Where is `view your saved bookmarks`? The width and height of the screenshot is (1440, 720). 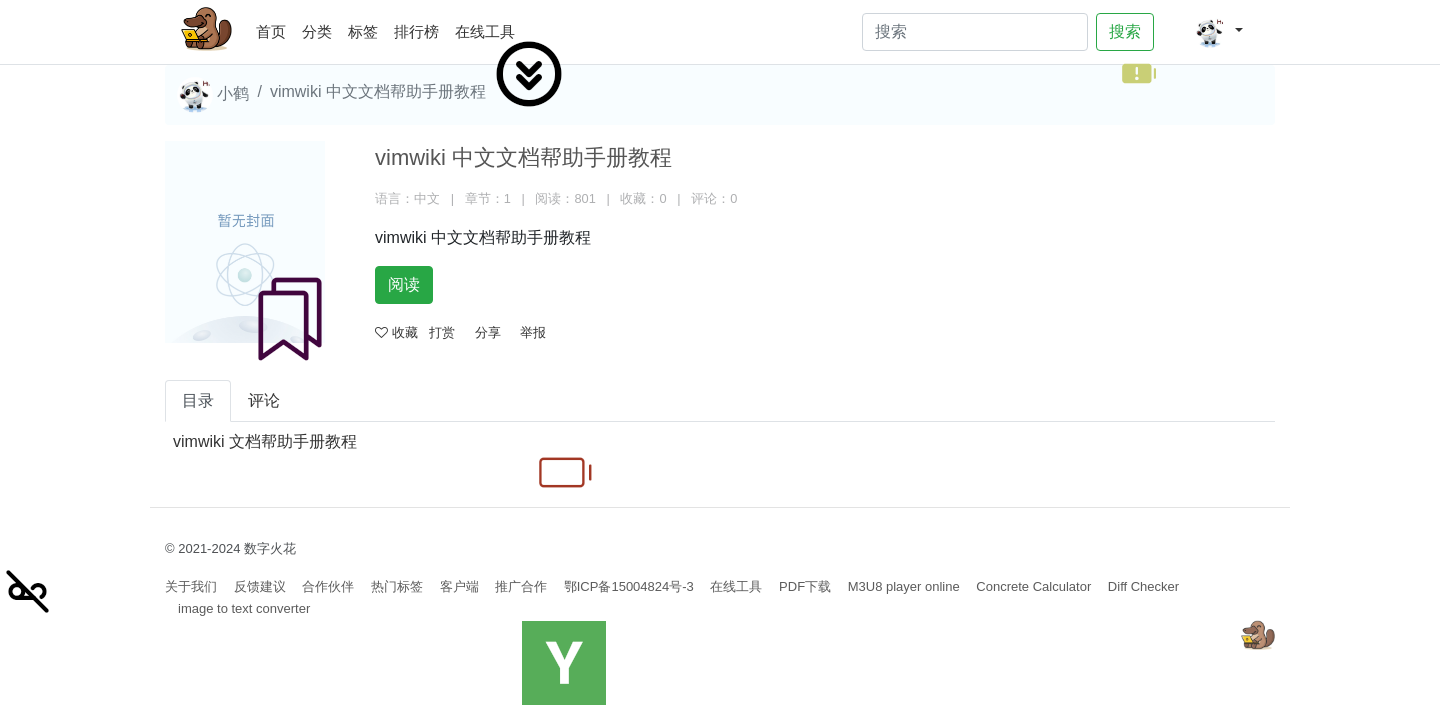
view your saved bookmarks is located at coordinates (290, 319).